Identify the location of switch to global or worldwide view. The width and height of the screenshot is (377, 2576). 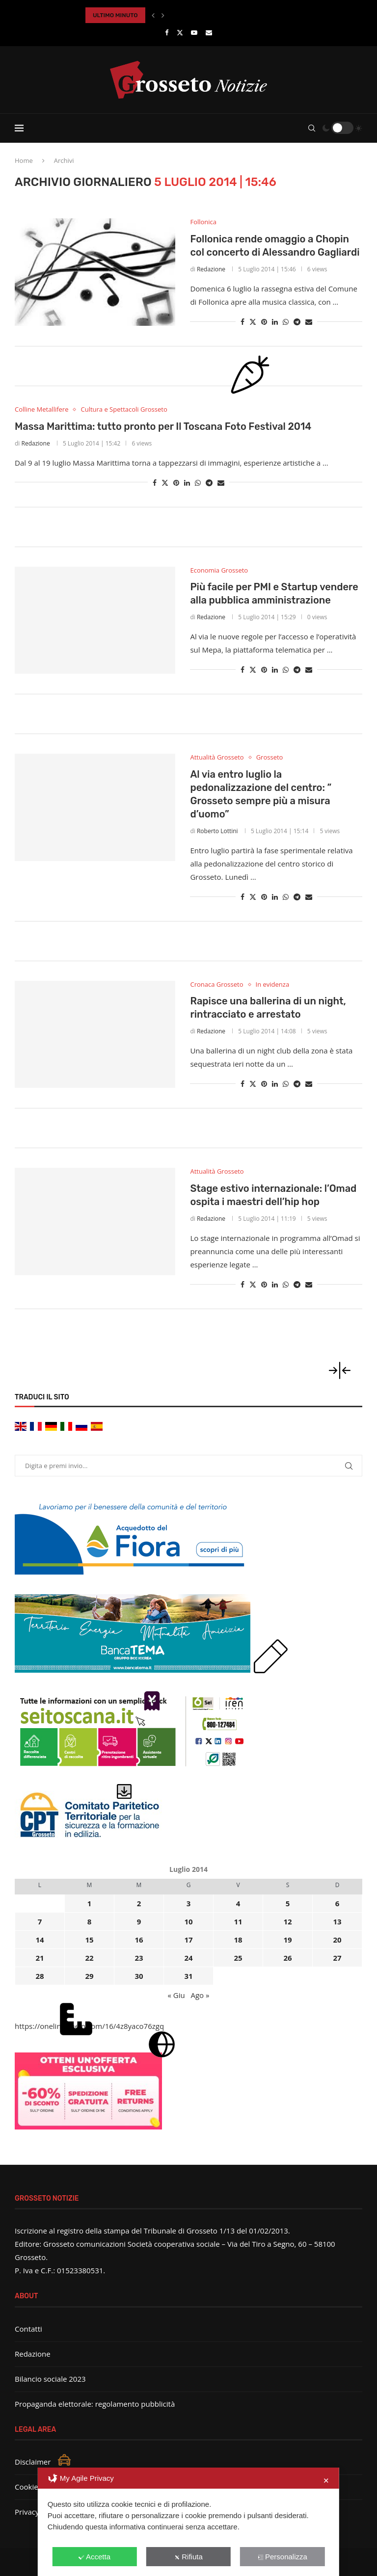
(162, 2044).